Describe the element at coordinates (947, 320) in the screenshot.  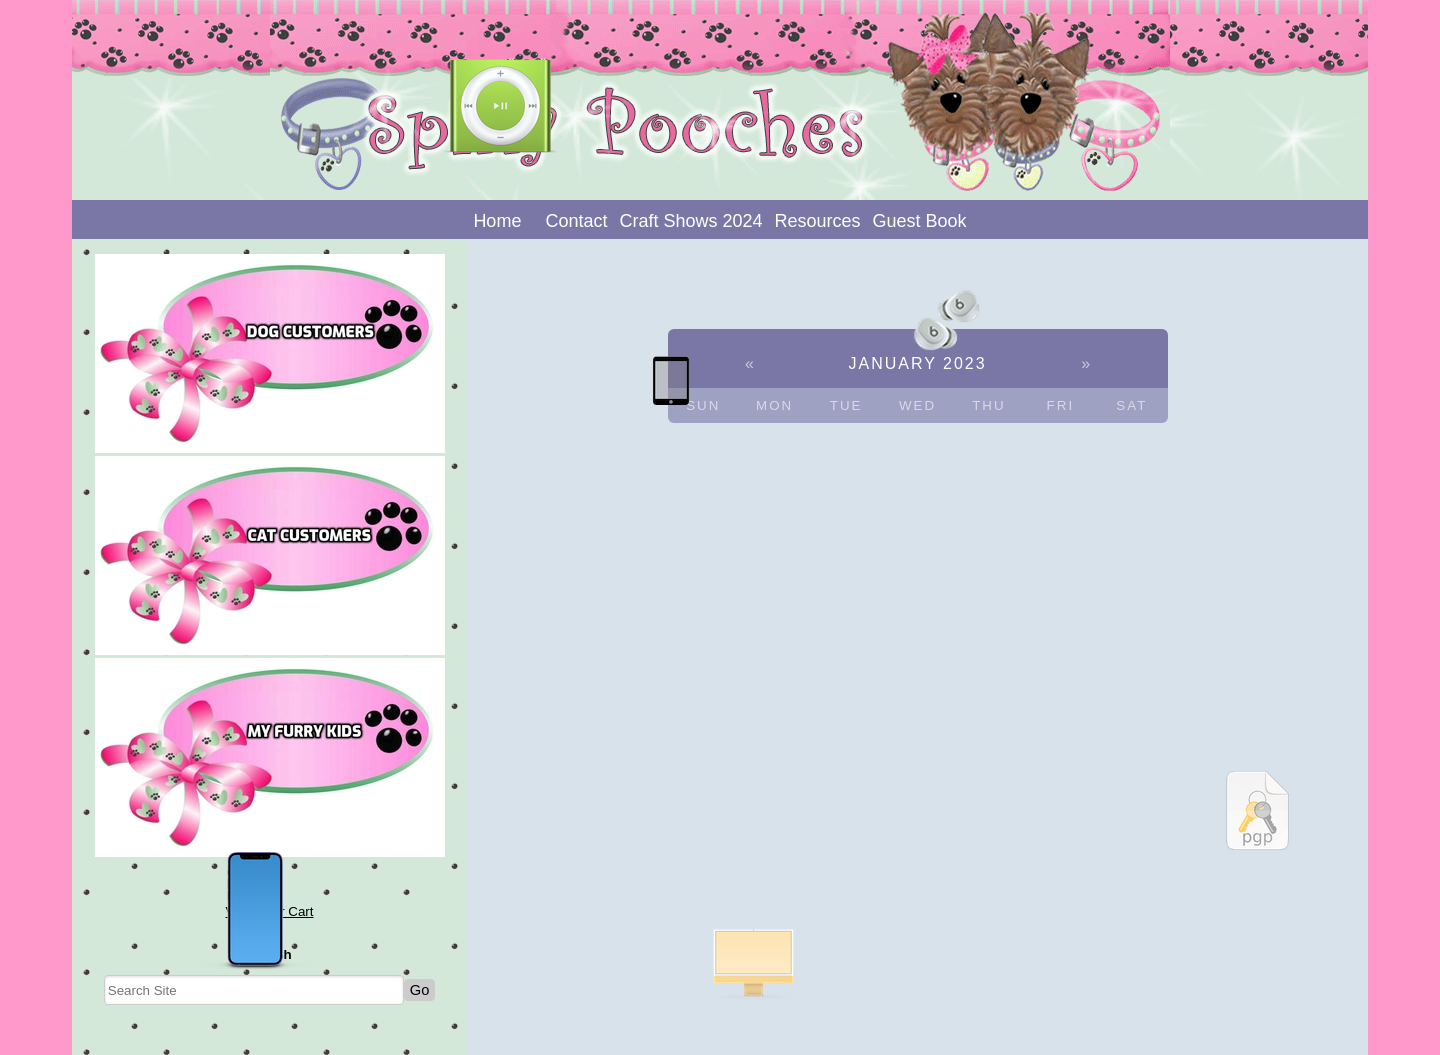
I see `connect beats wireless earbuds via bluetooth` at that location.